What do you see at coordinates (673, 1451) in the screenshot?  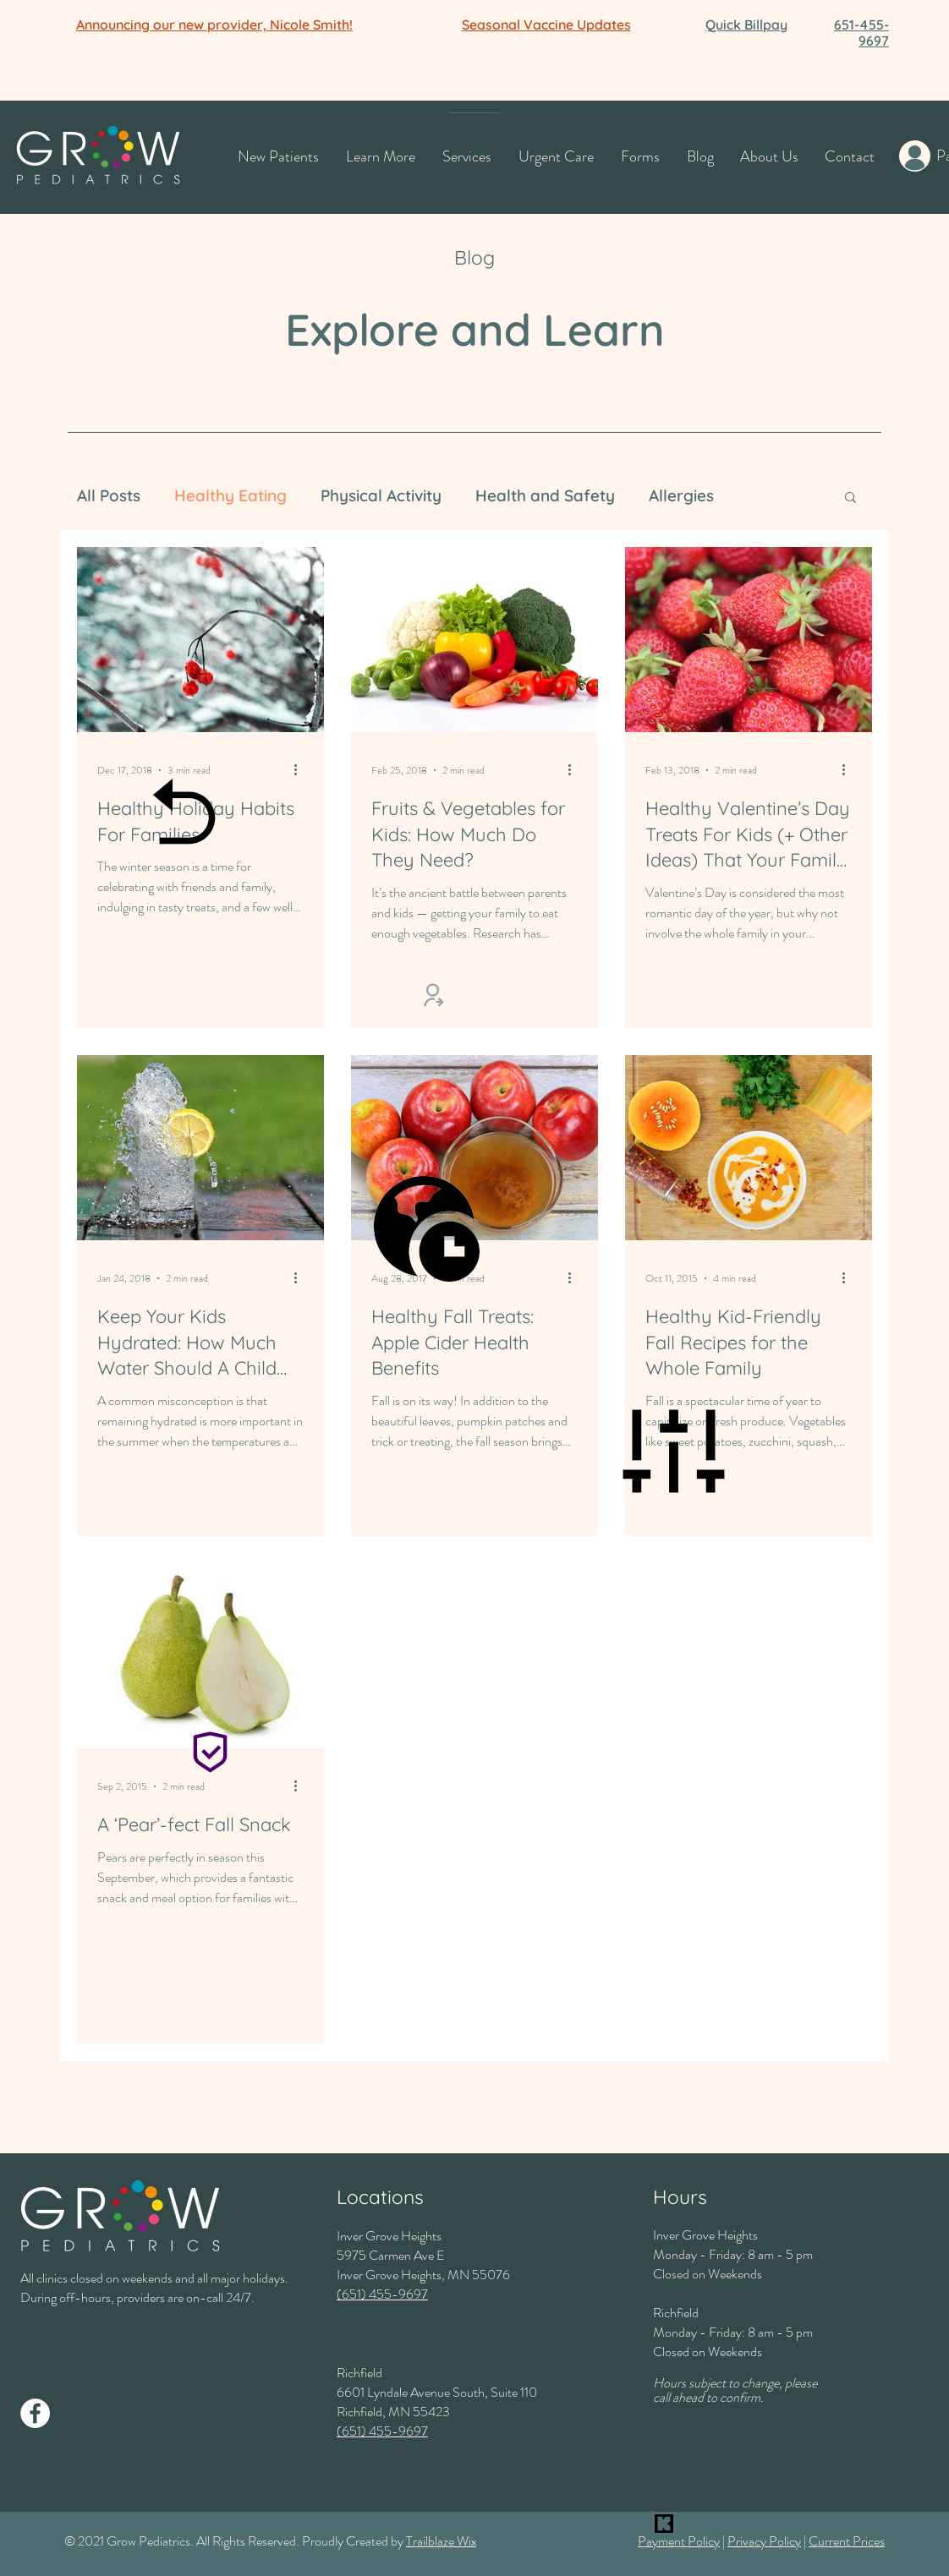 I see `access audio or sound settings` at bounding box center [673, 1451].